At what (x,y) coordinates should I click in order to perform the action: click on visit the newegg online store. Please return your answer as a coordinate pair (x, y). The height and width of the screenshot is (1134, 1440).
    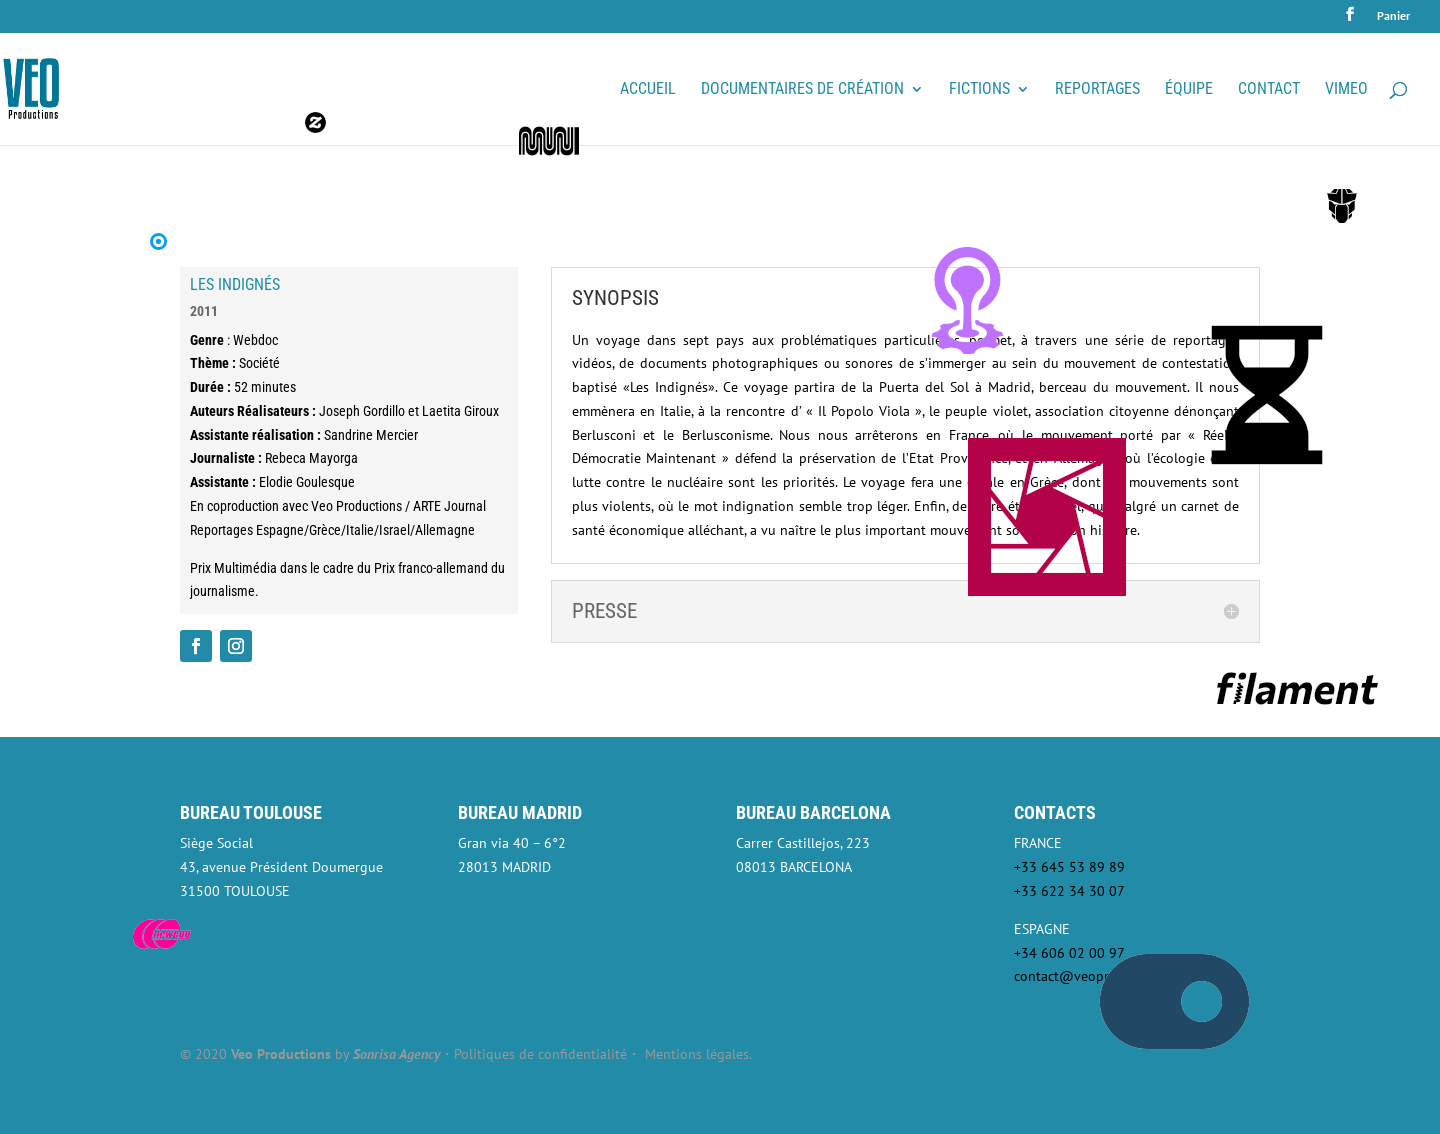
    Looking at the image, I should click on (162, 934).